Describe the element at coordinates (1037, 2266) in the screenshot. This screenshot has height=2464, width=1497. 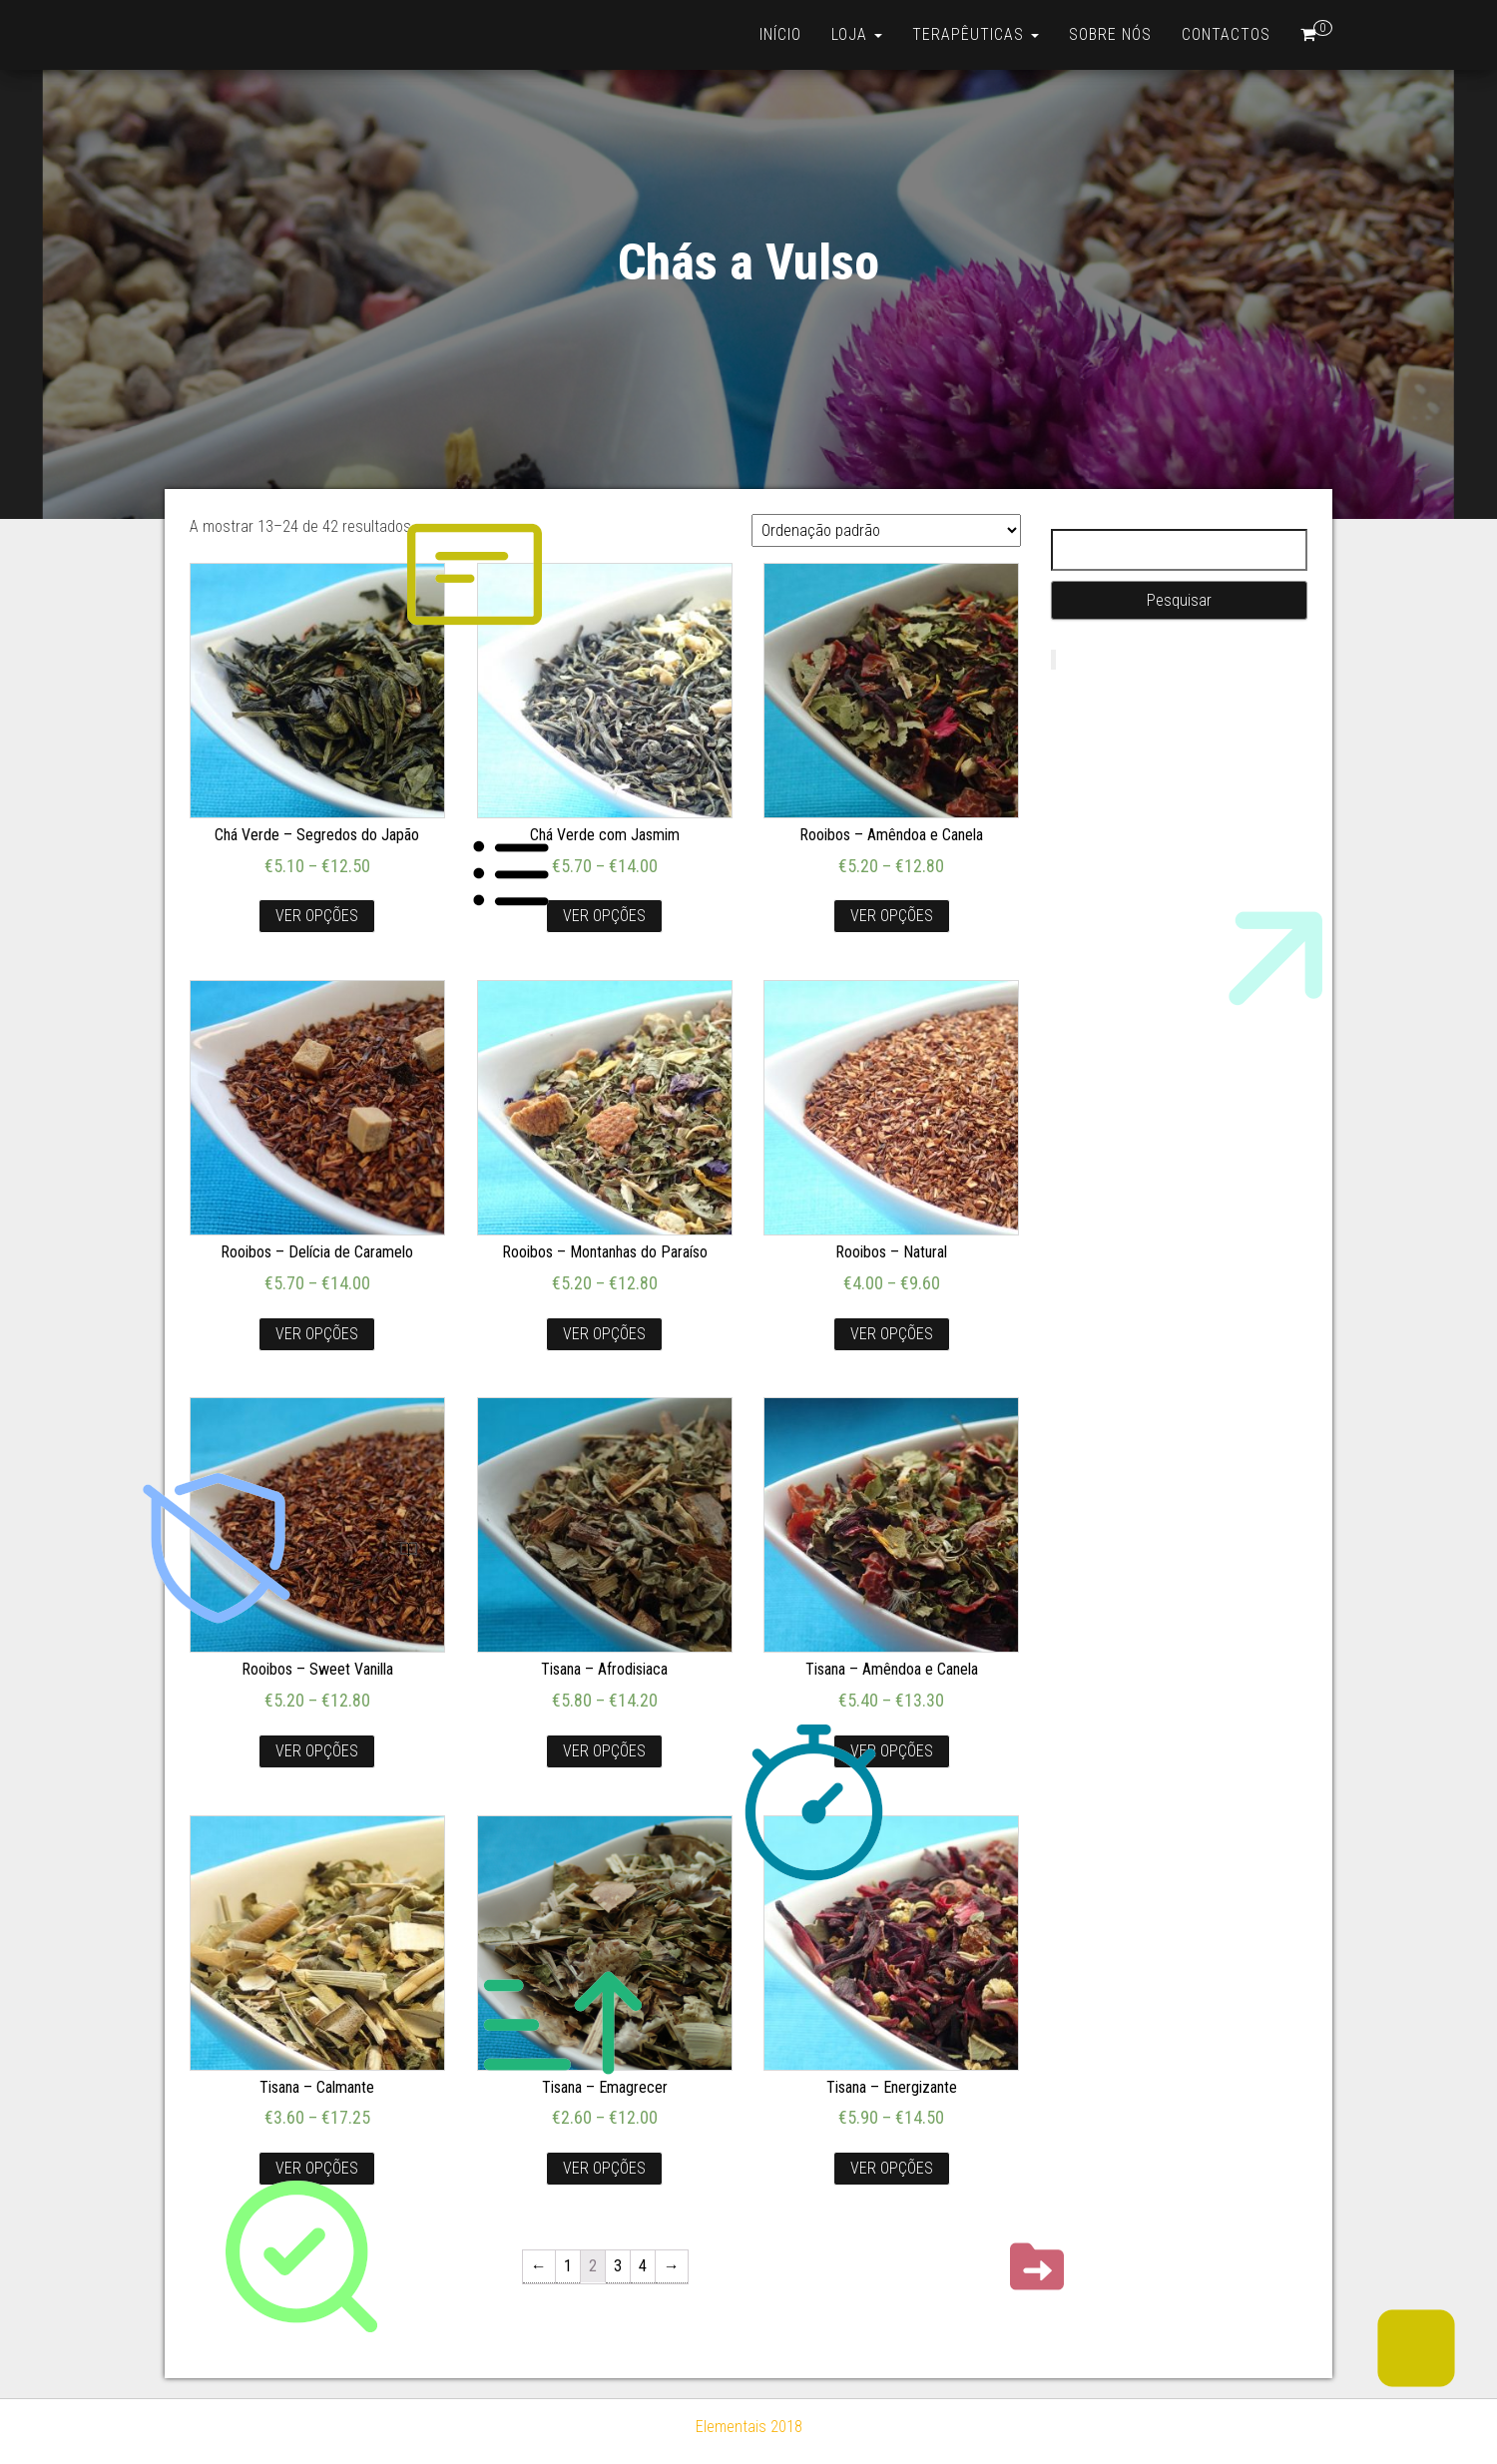
I see `access a linked submodule or external repository` at that location.